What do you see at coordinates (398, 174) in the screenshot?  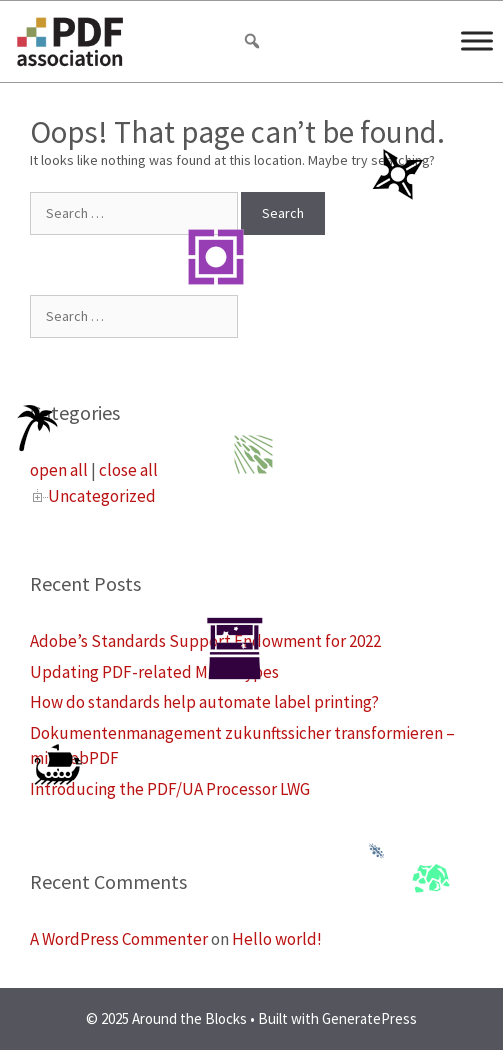 I see `a ninja or stealth-themed game element` at bounding box center [398, 174].